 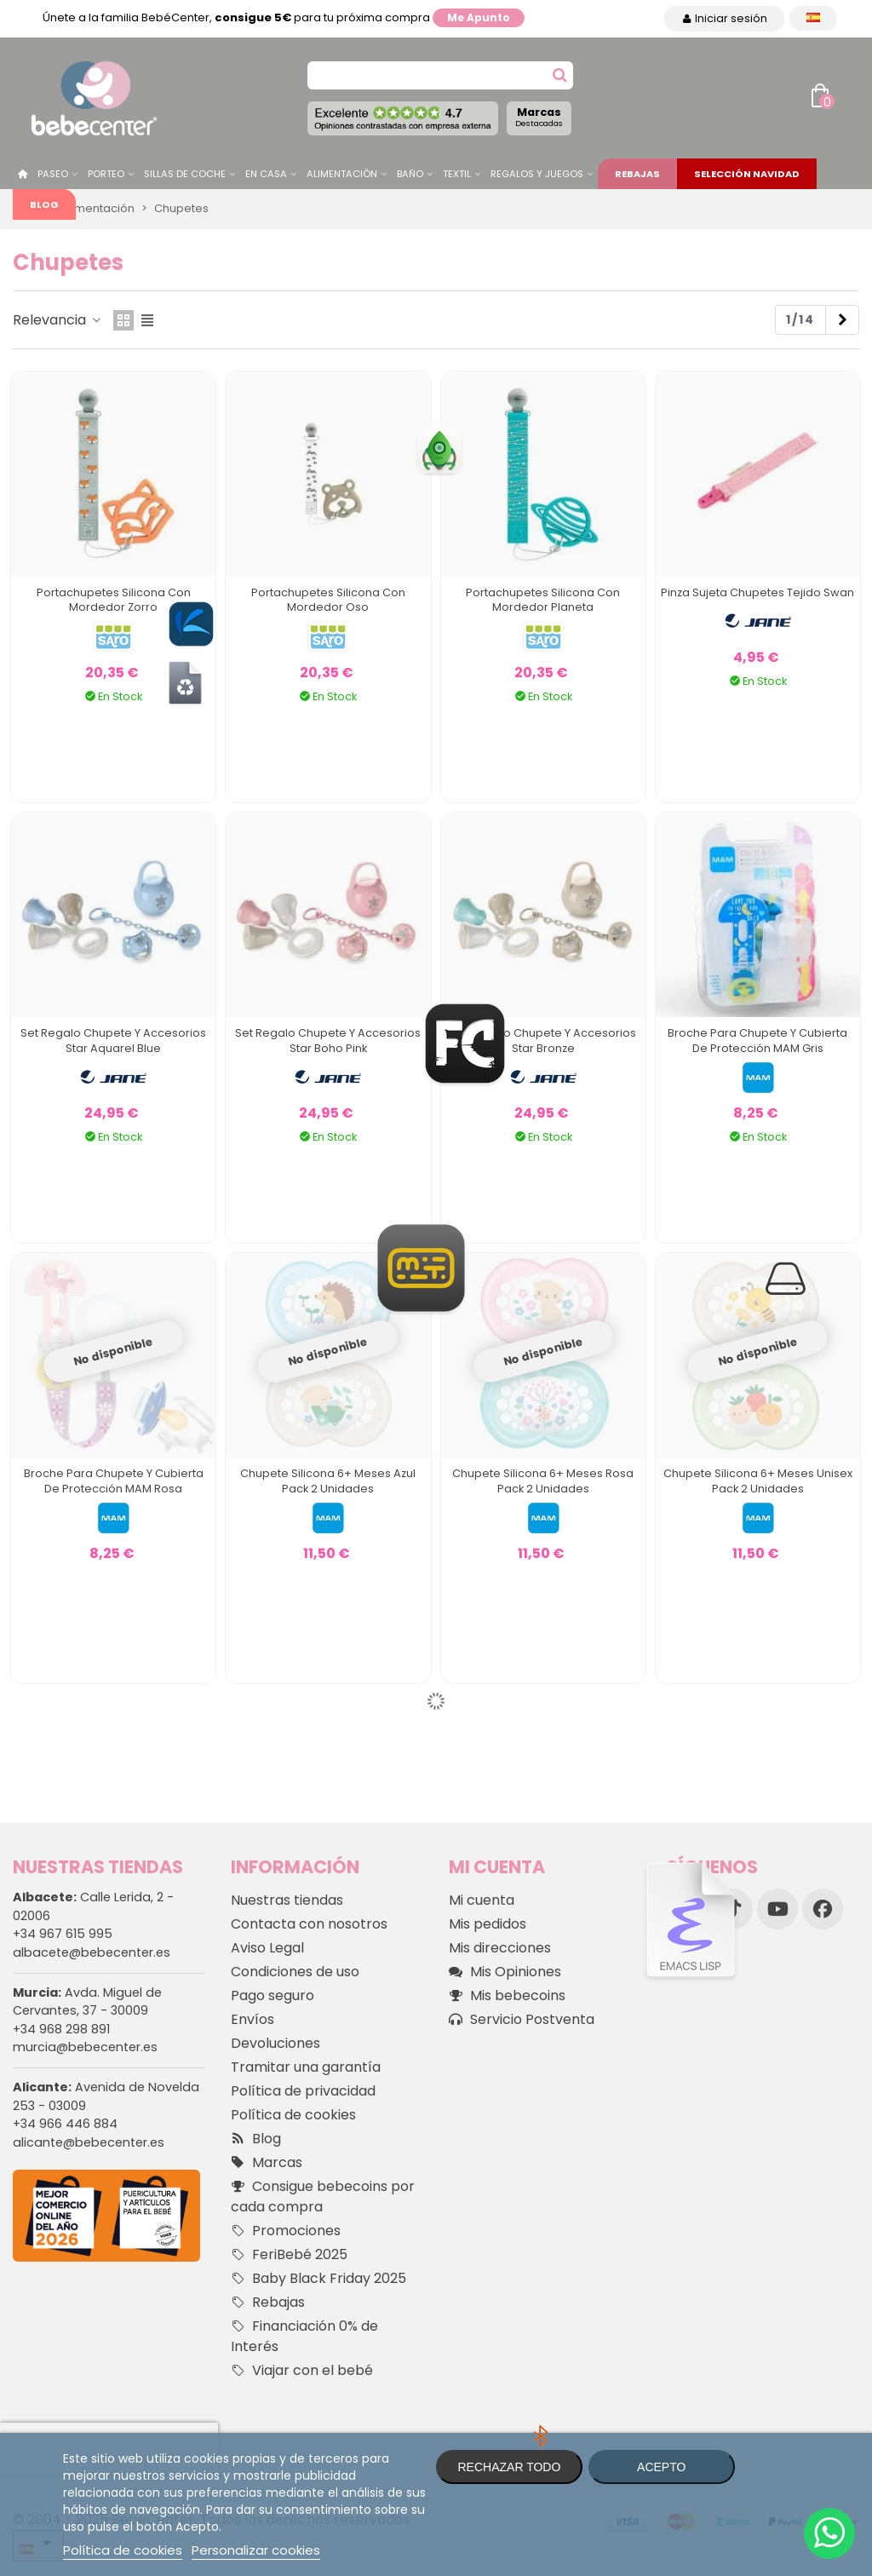 What do you see at coordinates (465, 1044) in the screenshot?
I see `launch Far Cry game` at bounding box center [465, 1044].